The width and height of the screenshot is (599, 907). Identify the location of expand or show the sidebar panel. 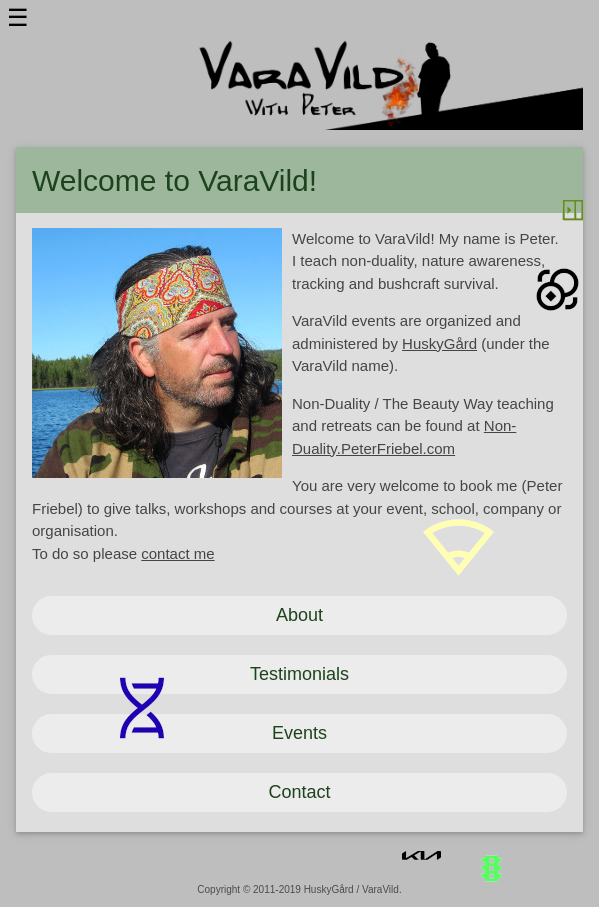
(573, 210).